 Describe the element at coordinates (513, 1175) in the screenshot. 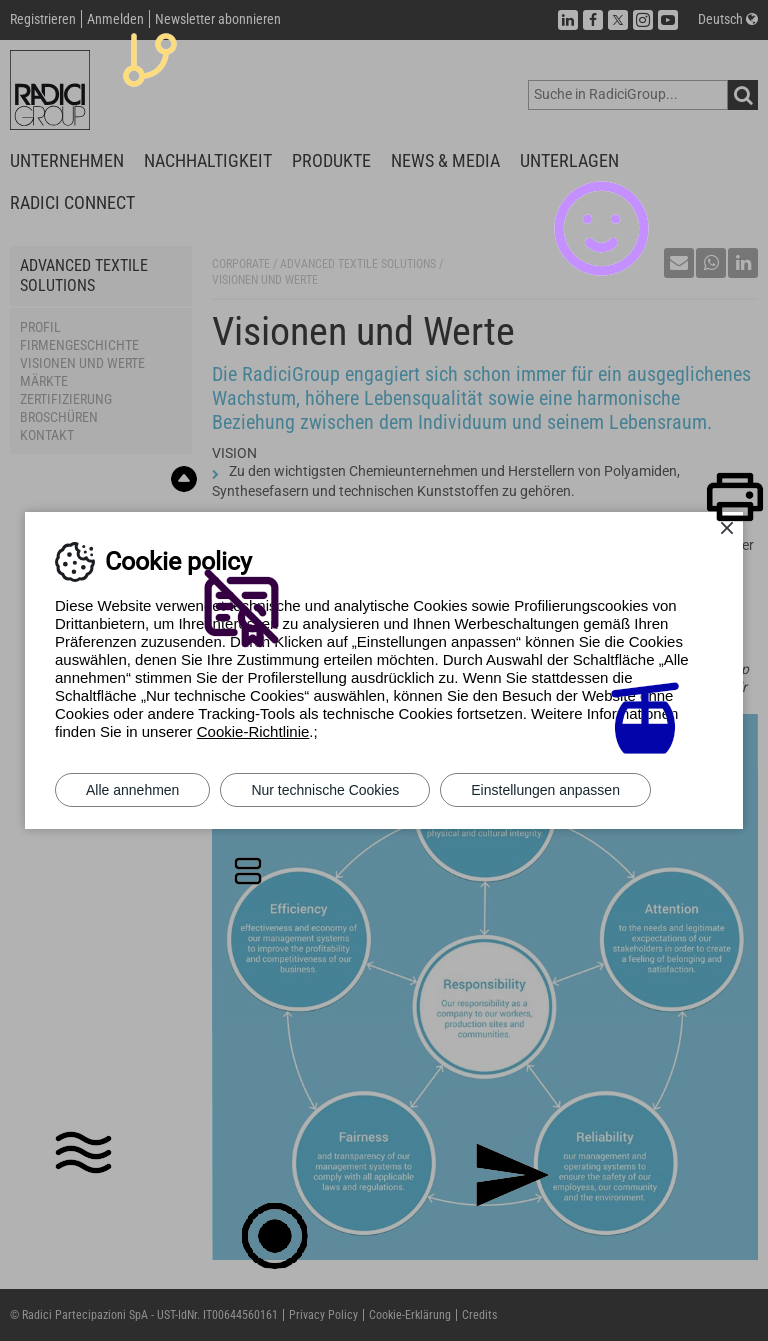

I see `send a message` at that location.